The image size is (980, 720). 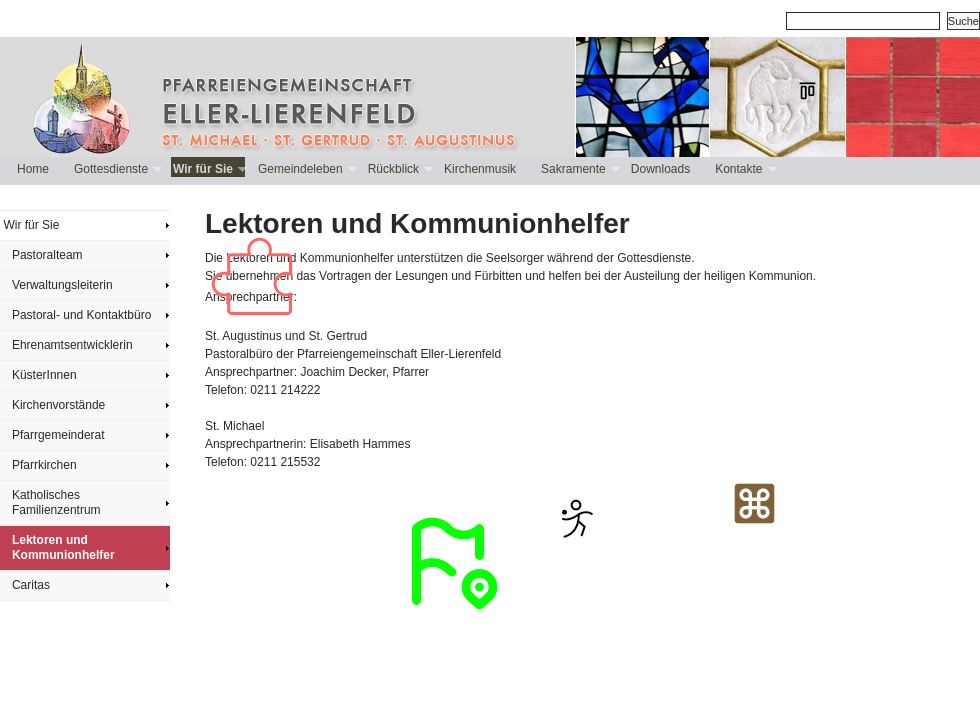 What do you see at coordinates (256, 279) in the screenshot?
I see `access plugins or extensions` at bounding box center [256, 279].